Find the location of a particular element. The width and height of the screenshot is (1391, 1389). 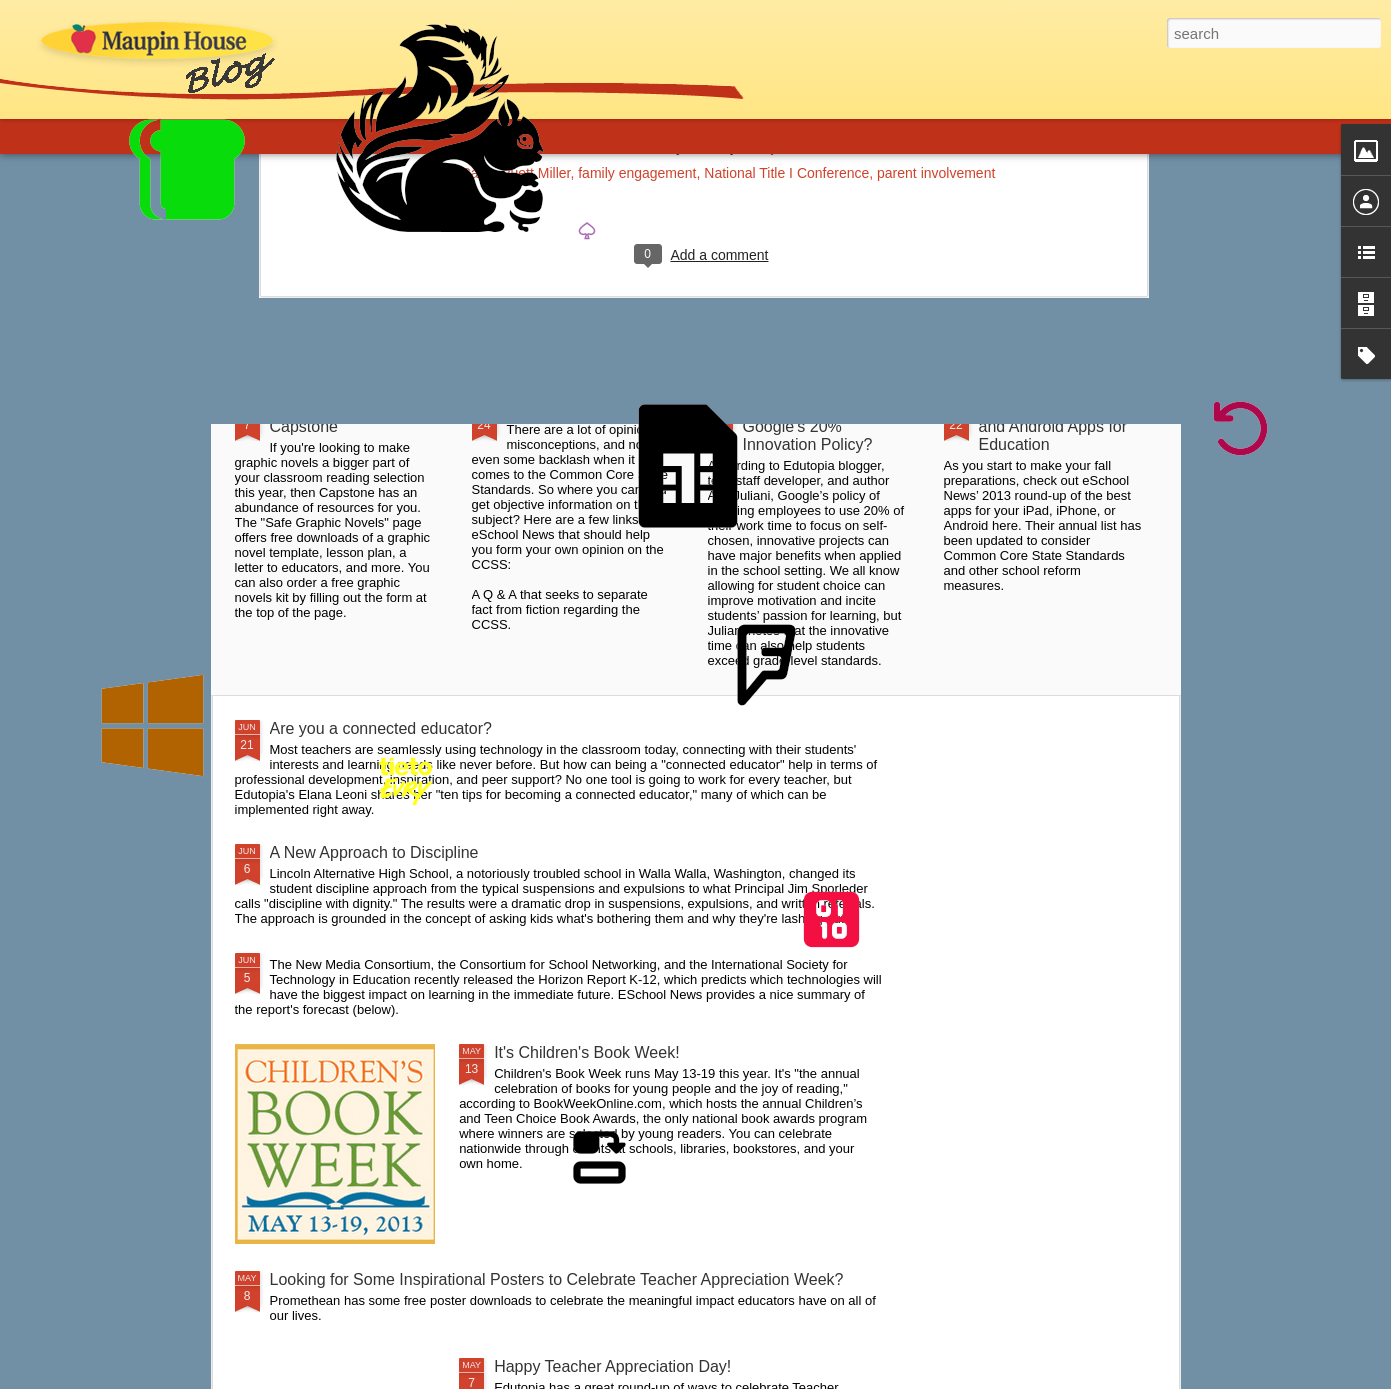

apache flink logo is located at coordinates (440, 128).